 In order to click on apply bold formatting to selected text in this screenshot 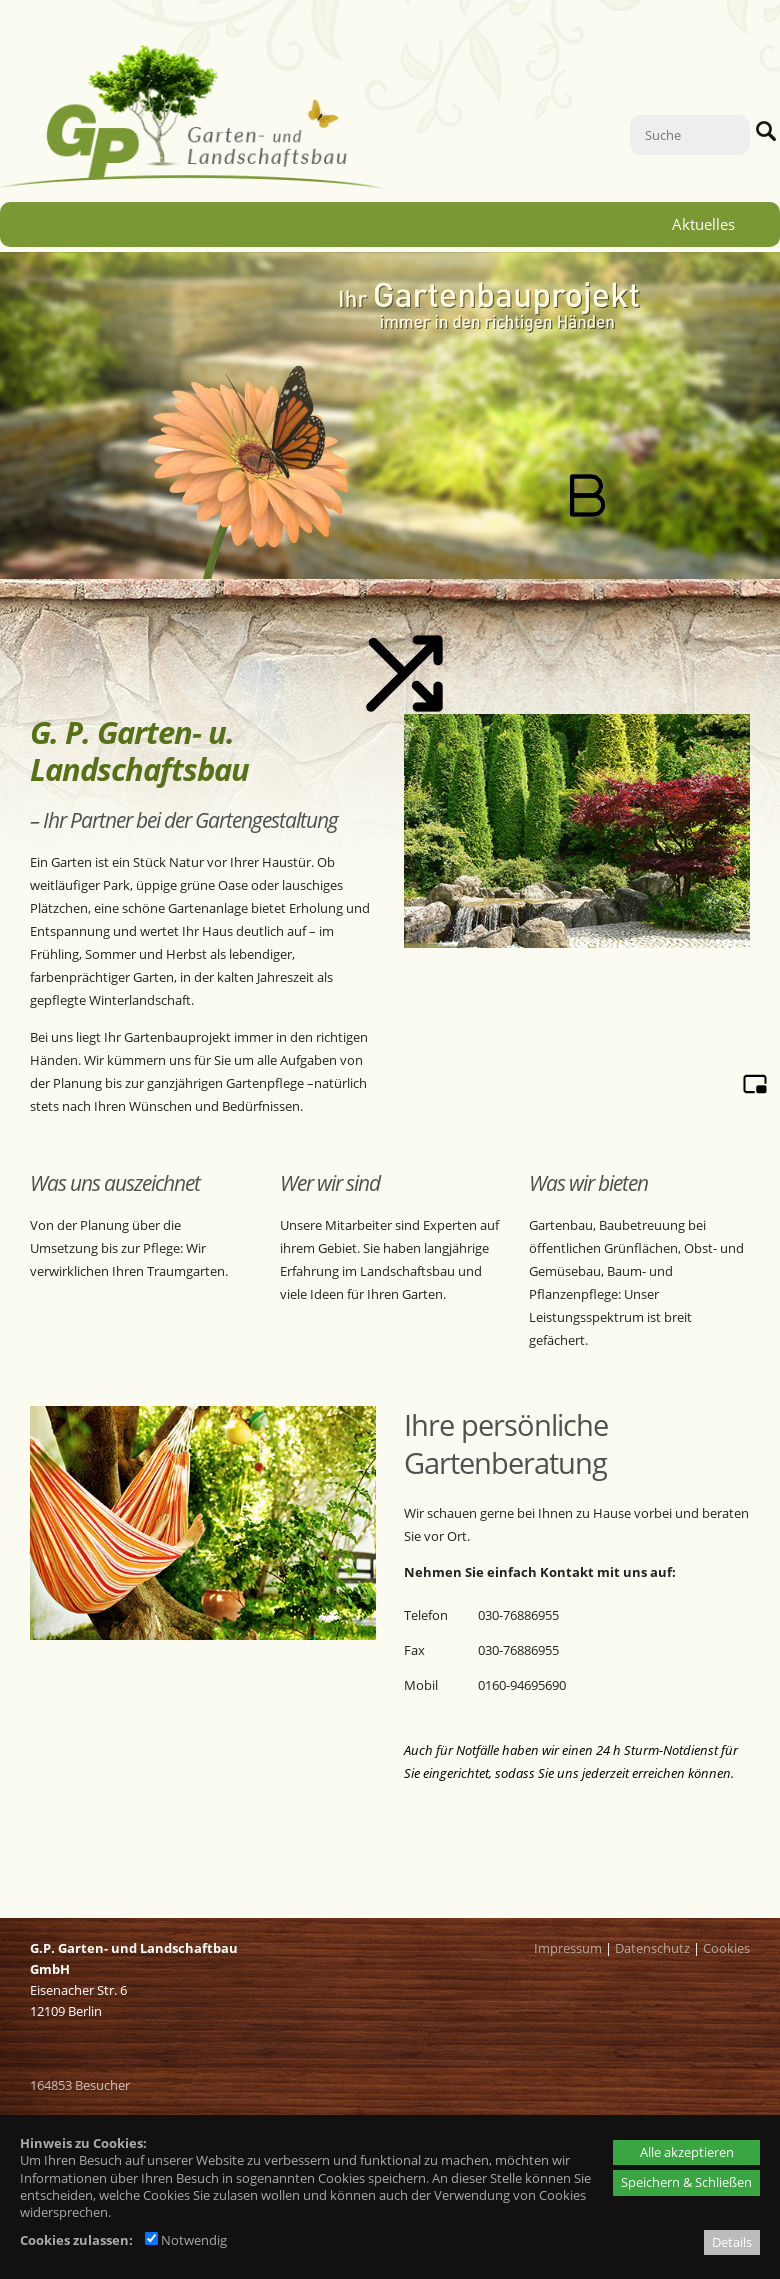, I will do `click(586, 495)`.